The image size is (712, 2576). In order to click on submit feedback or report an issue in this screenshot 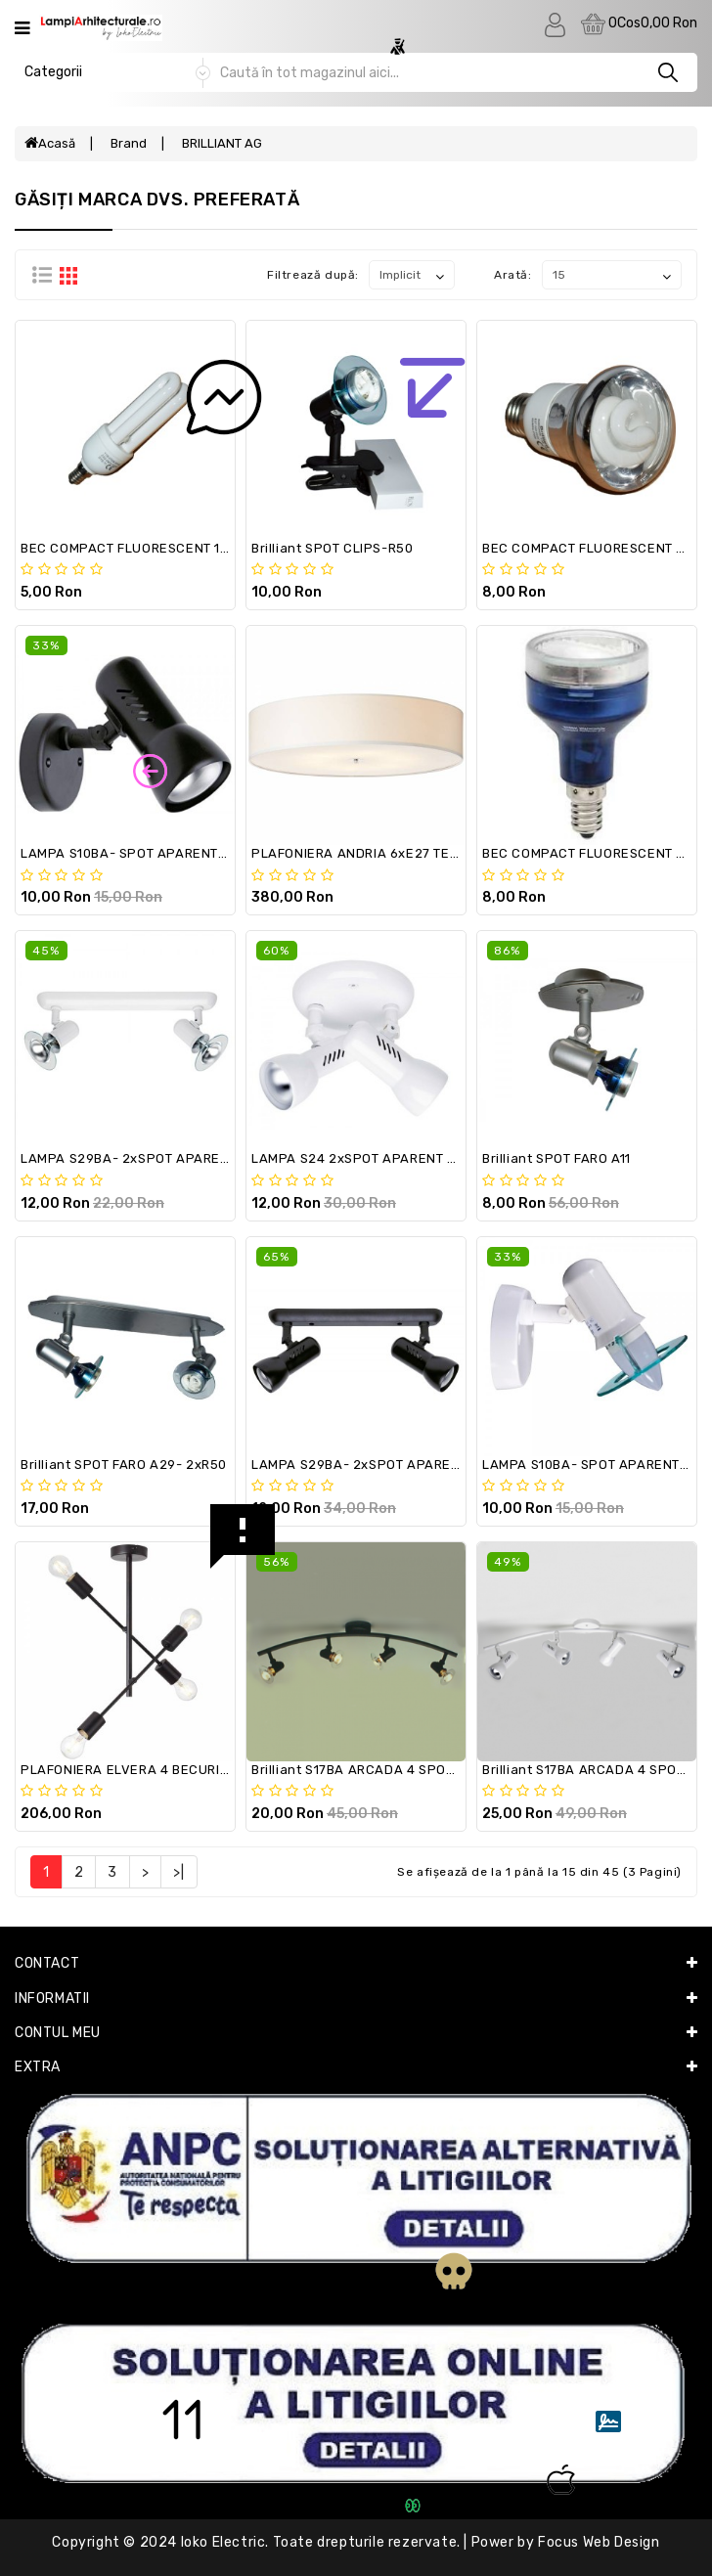, I will do `click(243, 1536)`.